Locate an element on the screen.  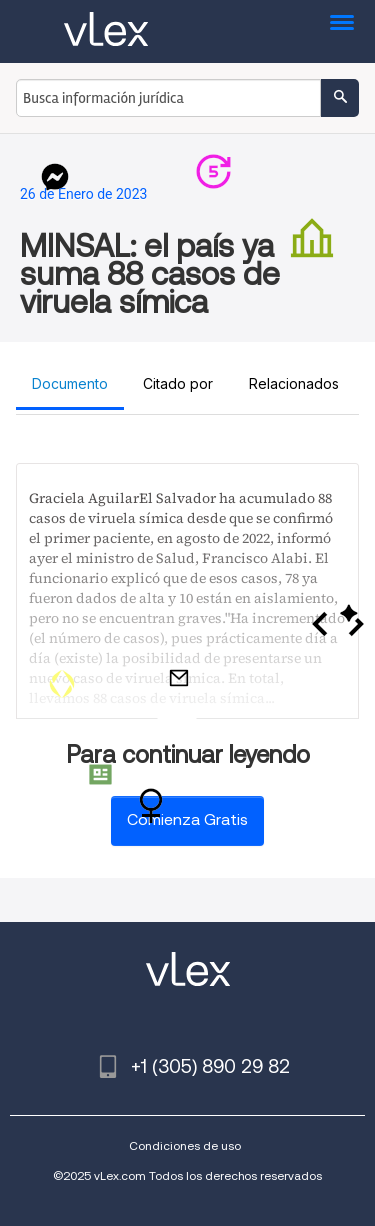
access AI-powered code assistance is located at coordinates (338, 624).